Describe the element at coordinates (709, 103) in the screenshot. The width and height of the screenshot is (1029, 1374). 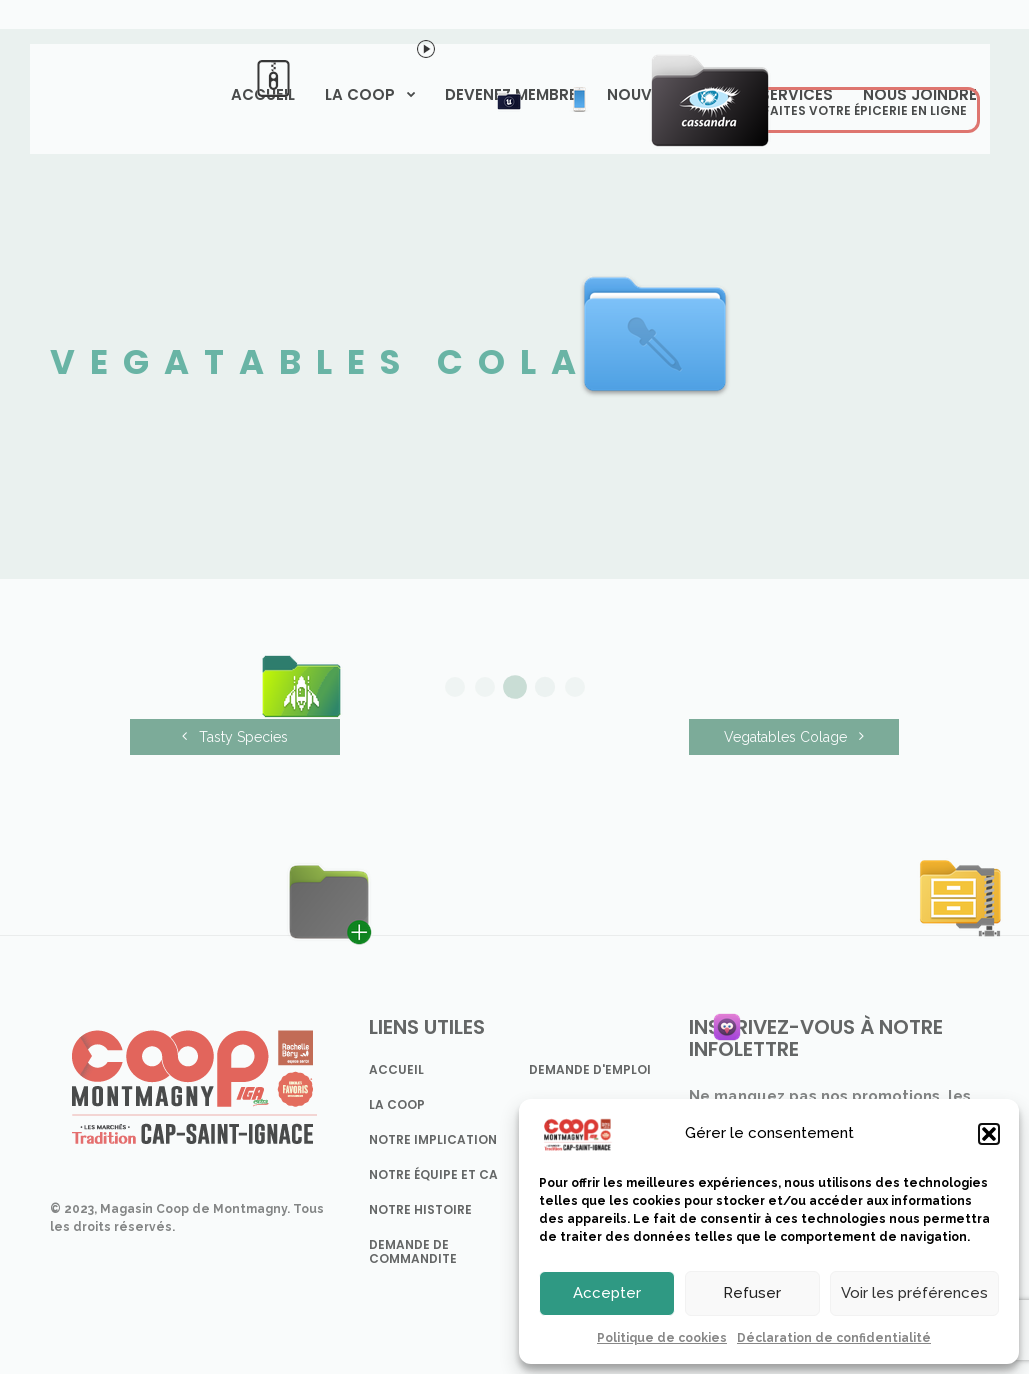
I see `open Cassandra database project folder` at that location.